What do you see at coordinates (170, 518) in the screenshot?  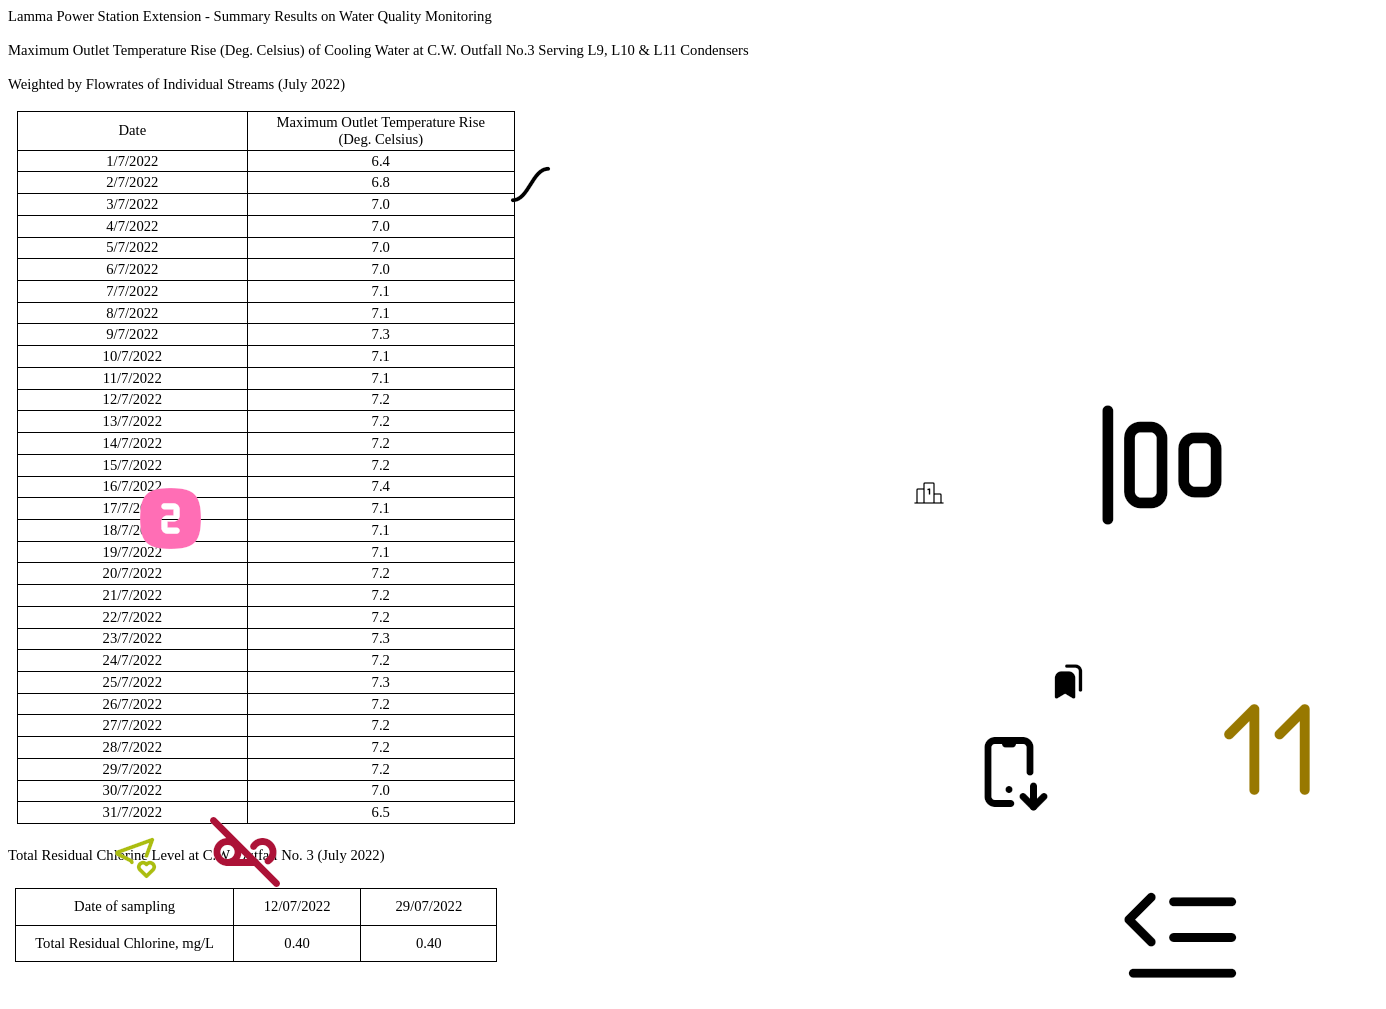 I see `indicates step 2 in a sequence or process` at bounding box center [170, 518].